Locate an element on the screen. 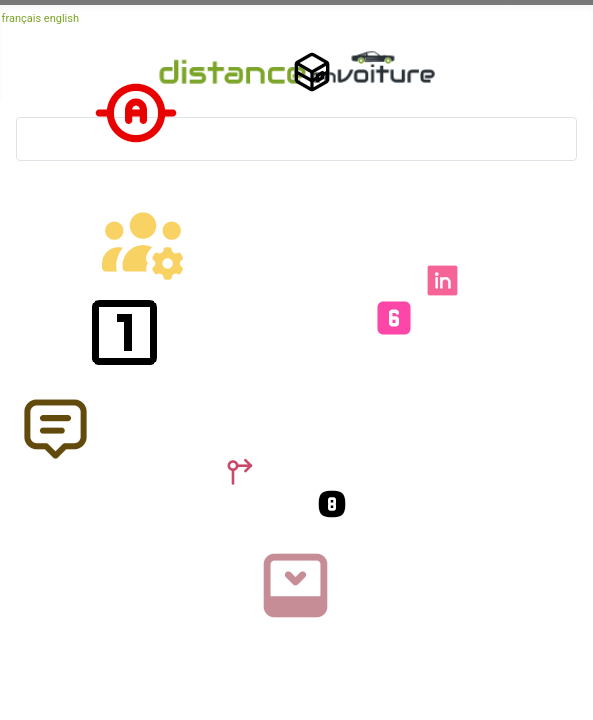 The height and width of the screenshot is (720, 593). manage user settings and permissions is located at coordinates (143, 243).